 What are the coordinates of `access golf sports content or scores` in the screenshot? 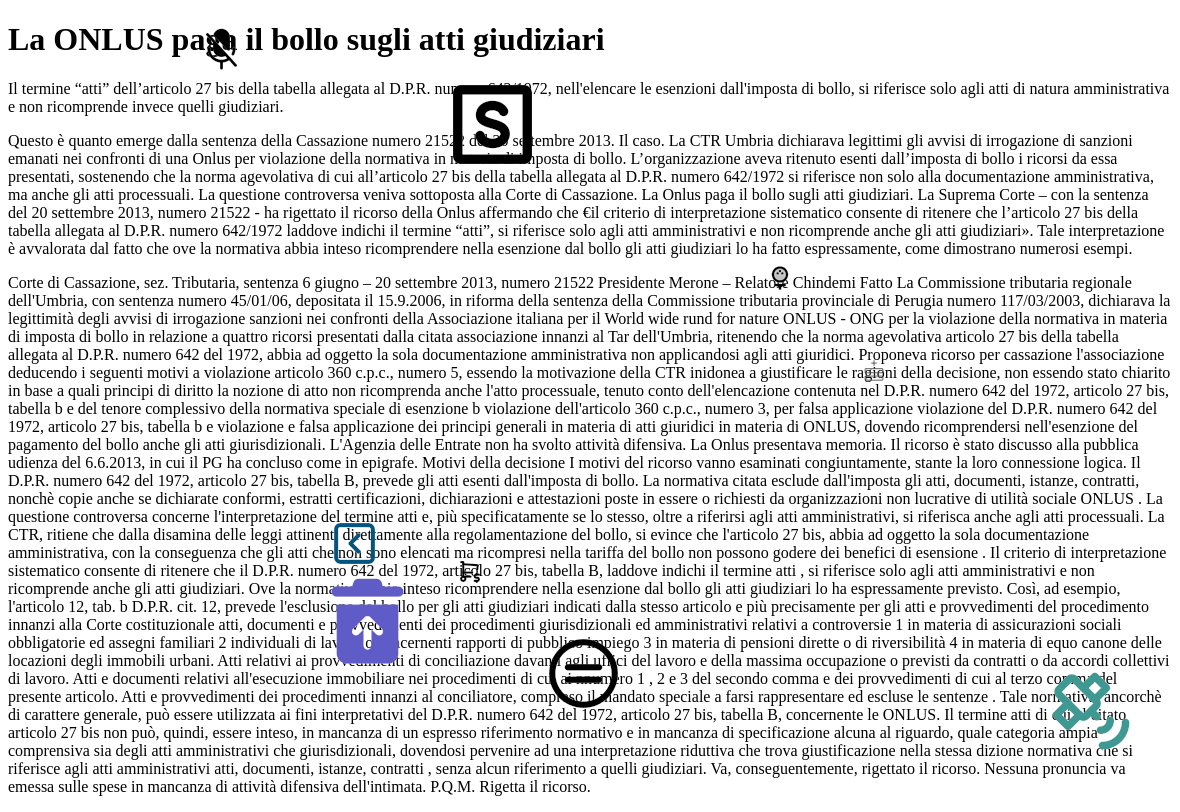 It's located at (780, 278).